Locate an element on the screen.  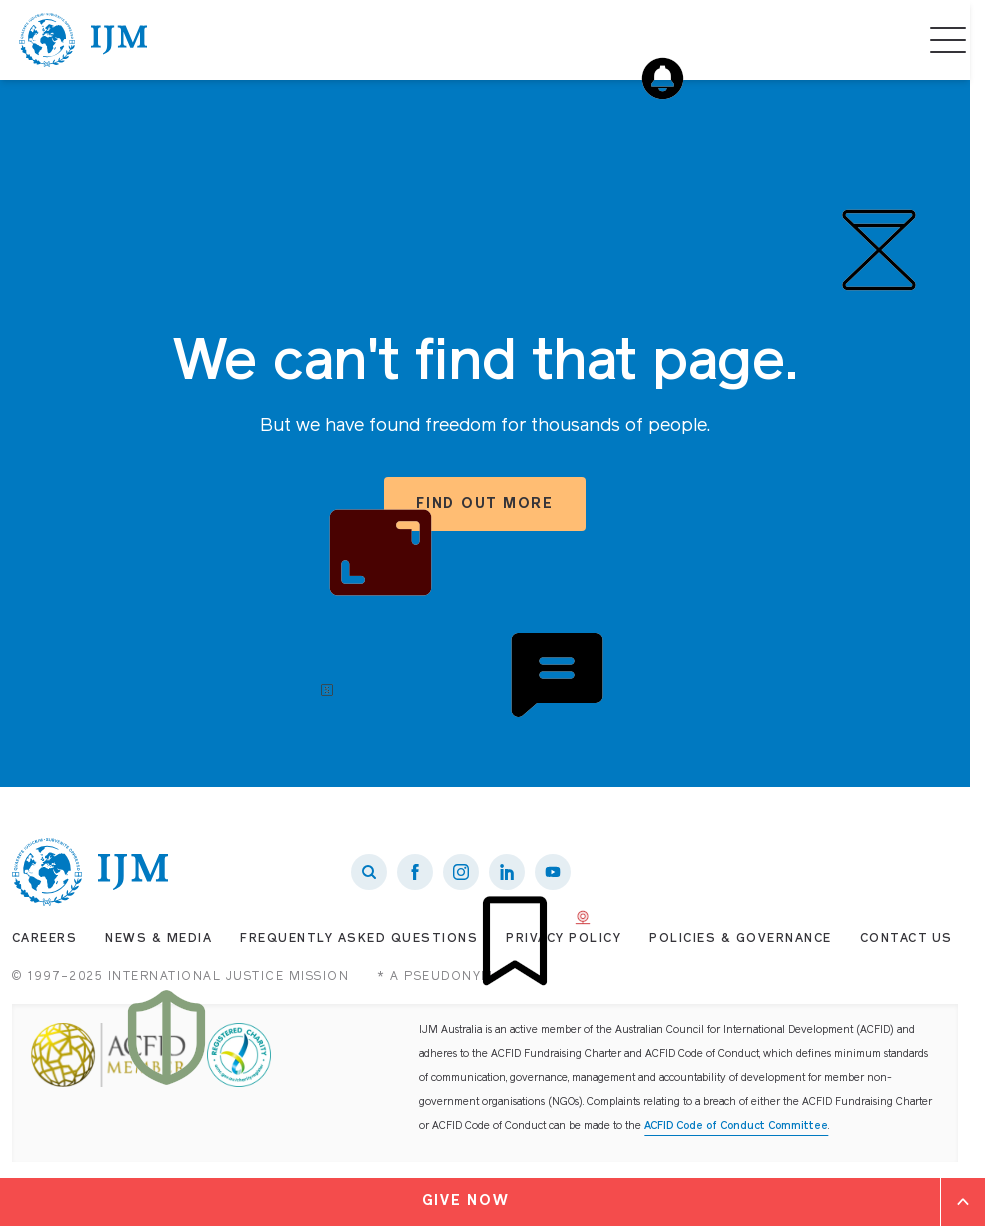
link to stripe payment services is located at coordinates (327, 690).